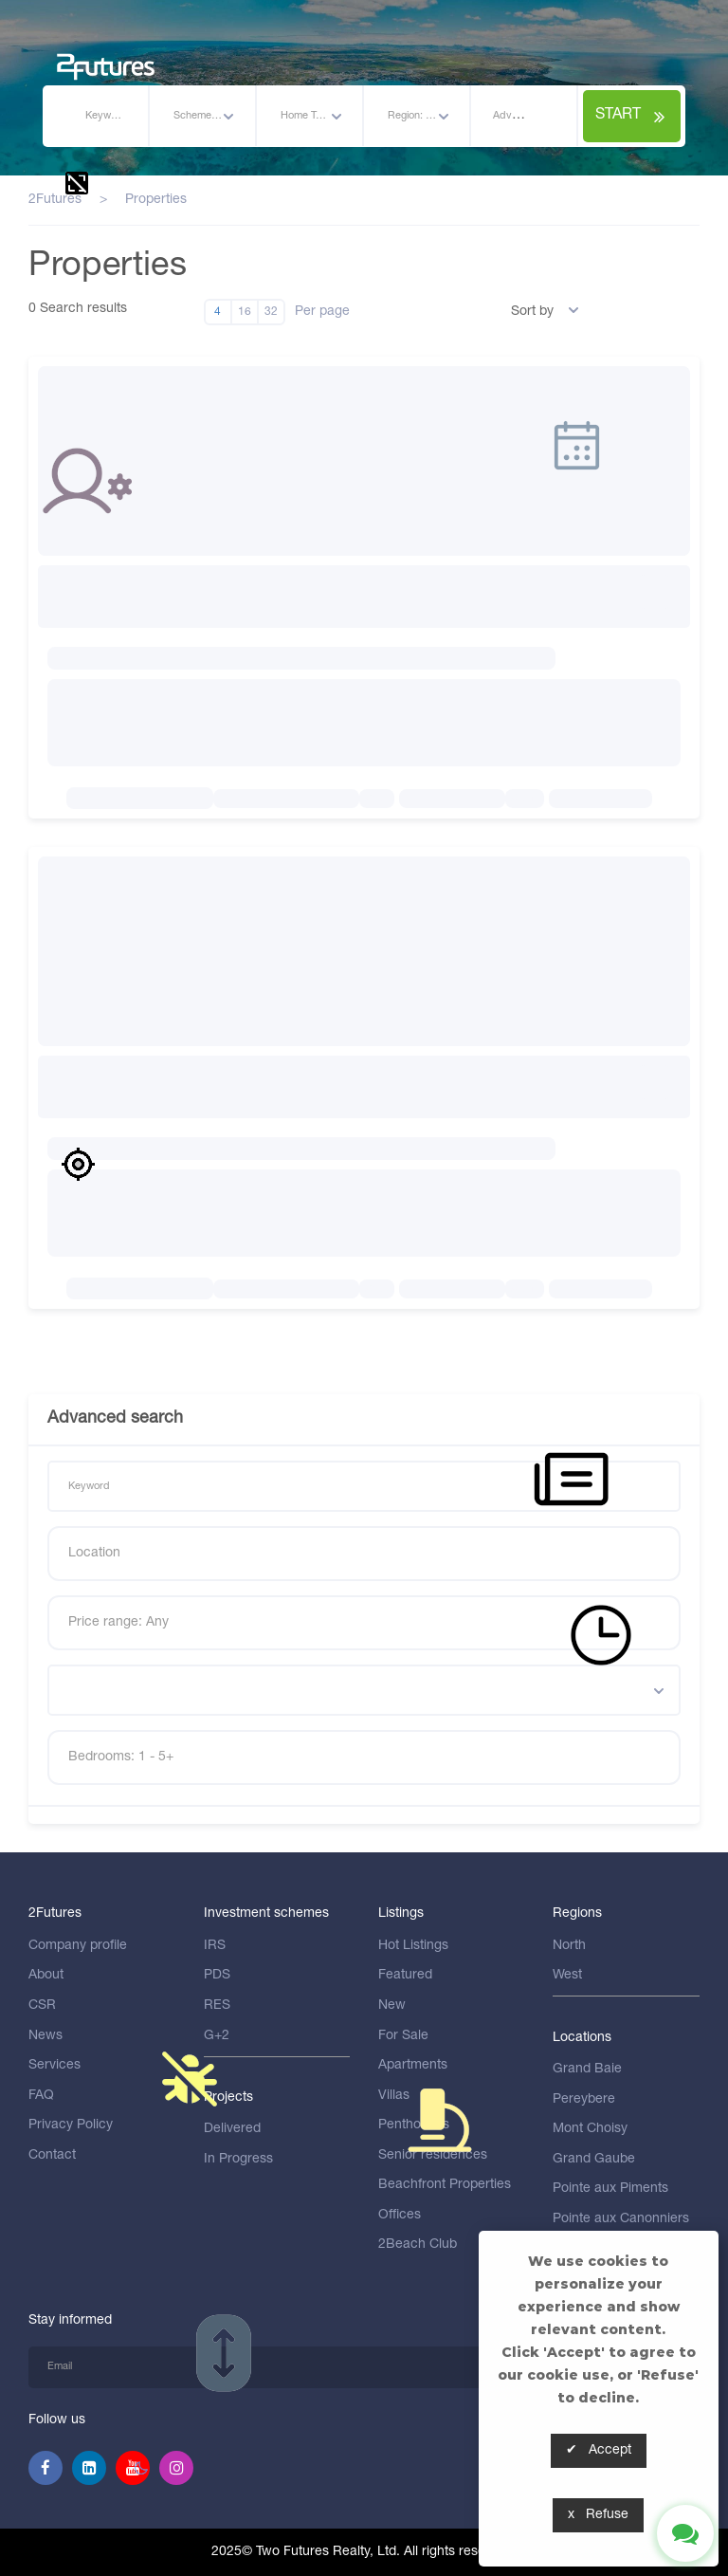 This screenshot has height=2576, width=728. What do you see at coordinates (78, 1164) in the screenshot?
I see `indicates GPS location is locked and active` at bounding box center [78, 1164].